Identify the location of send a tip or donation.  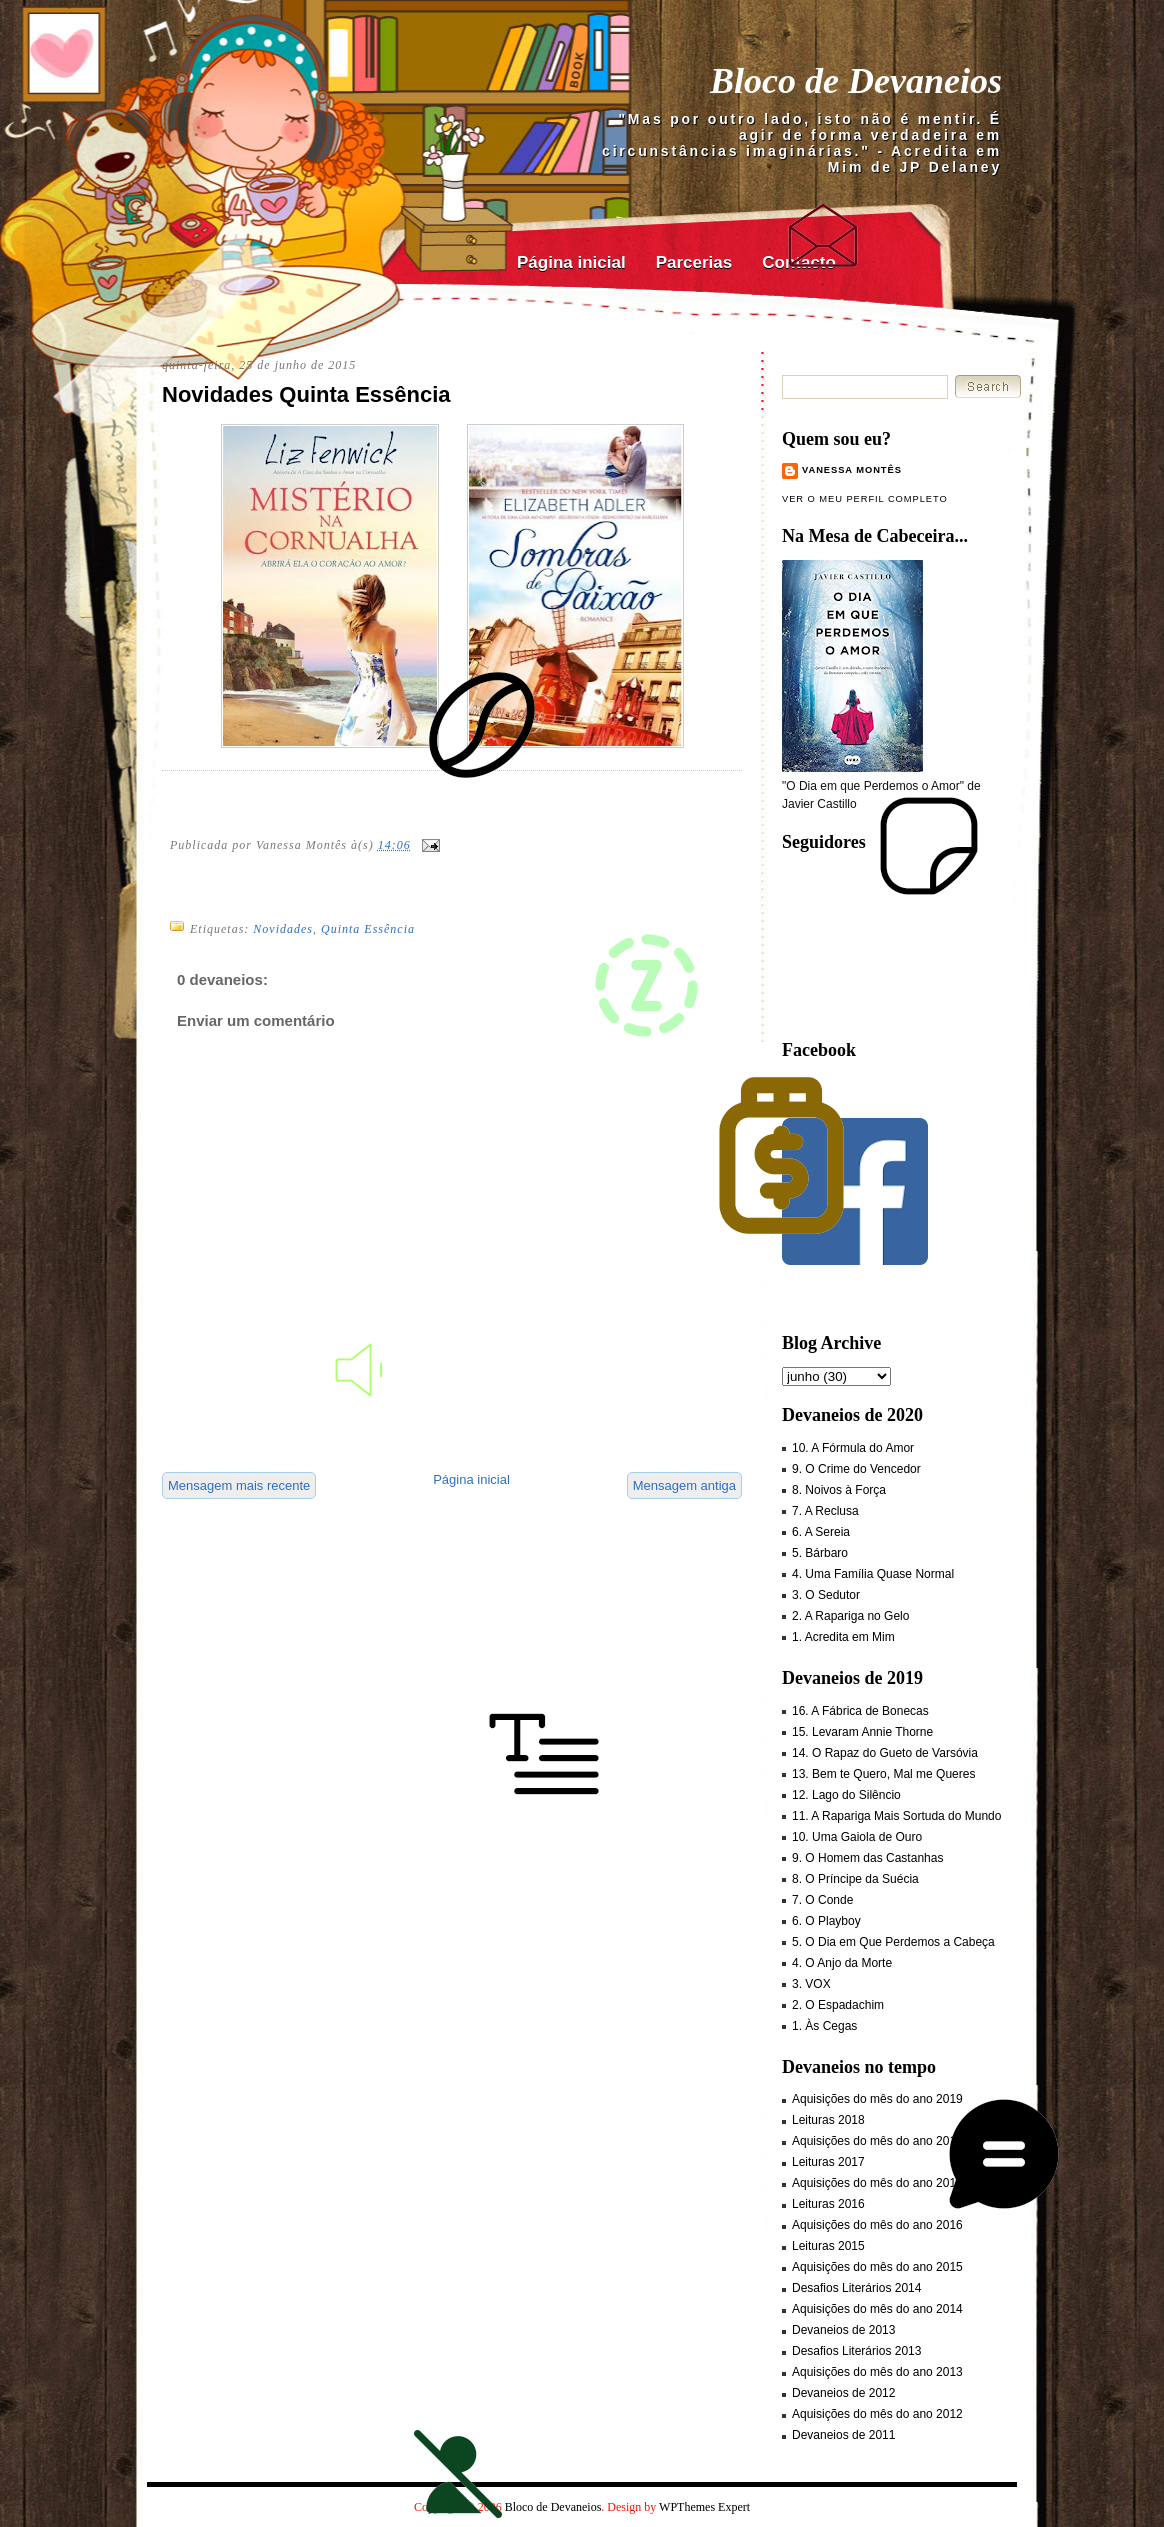
(781, 1155).